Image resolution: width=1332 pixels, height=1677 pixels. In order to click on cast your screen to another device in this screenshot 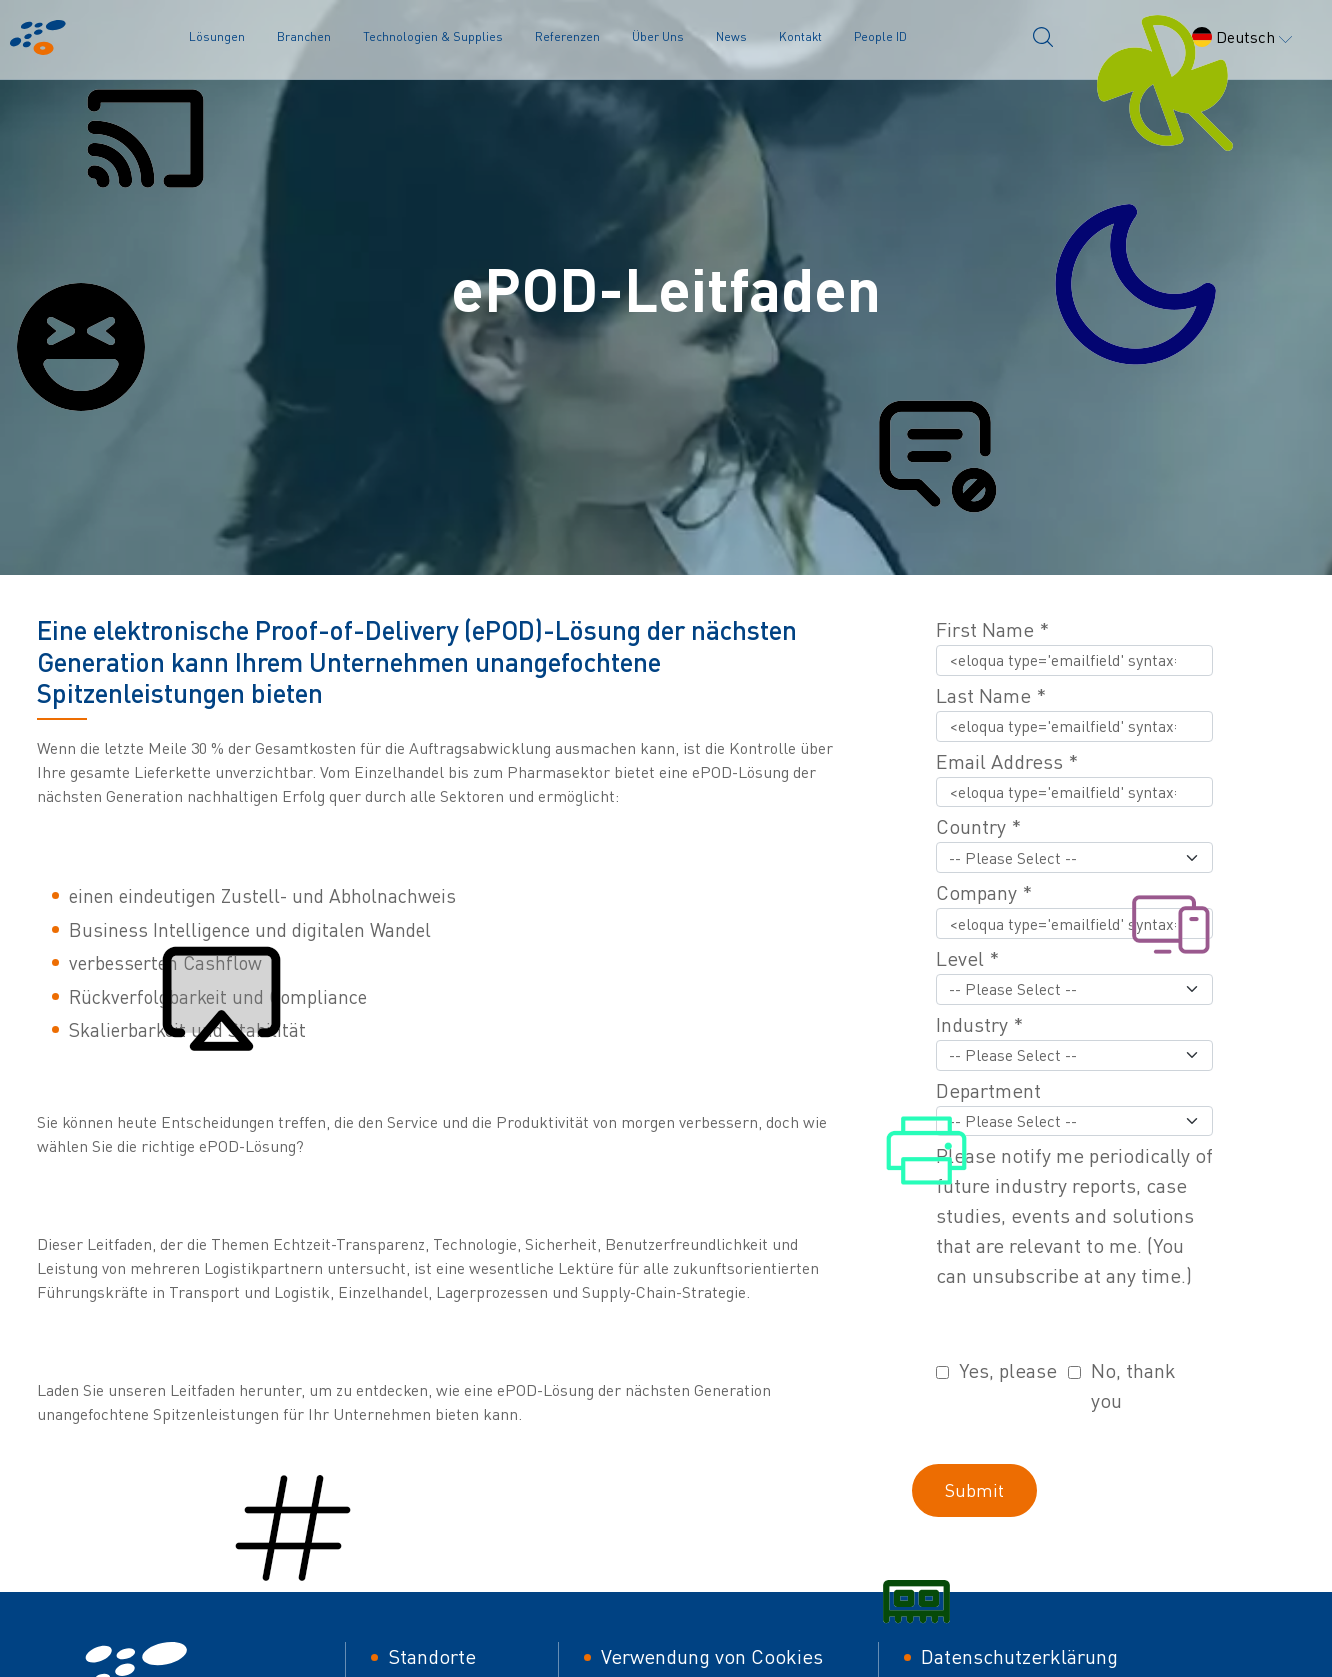, I will do `click(145, 138)`.